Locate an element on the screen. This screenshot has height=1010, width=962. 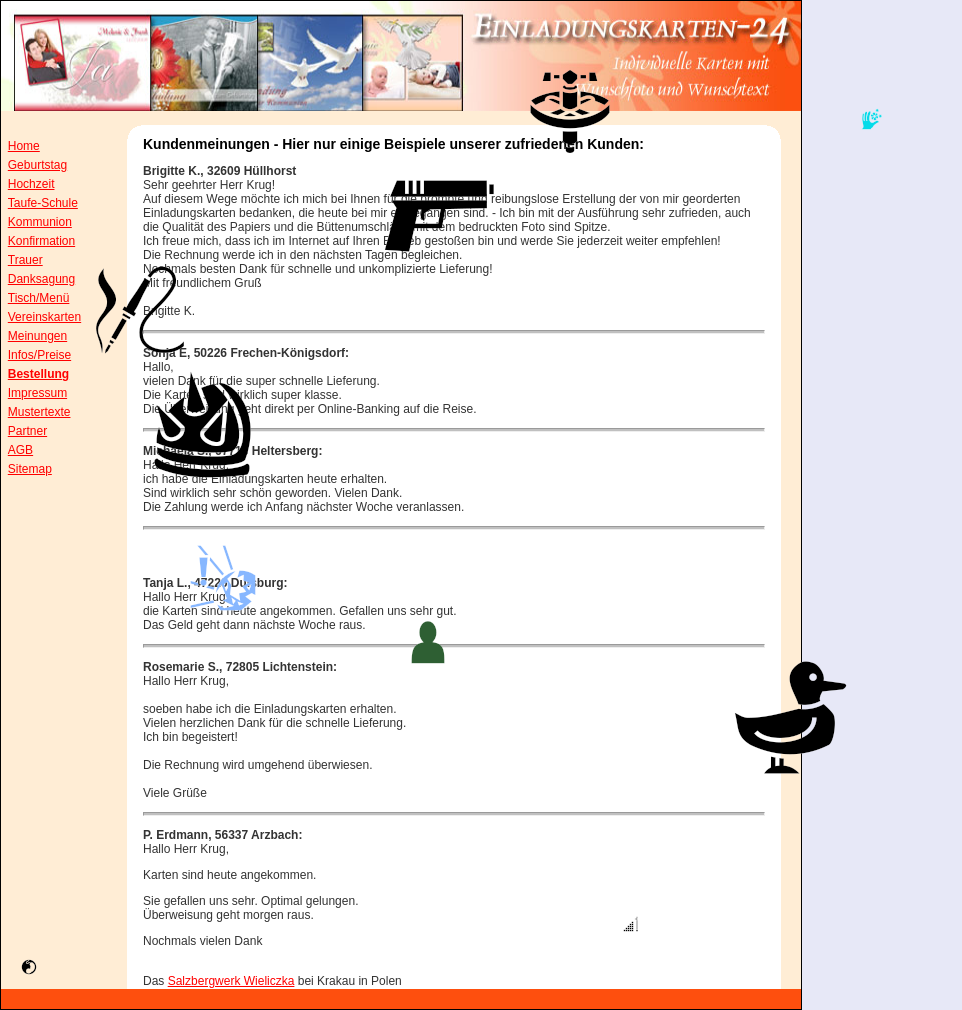
decorative duck icon for game interface is located at coordinates (790, 717).